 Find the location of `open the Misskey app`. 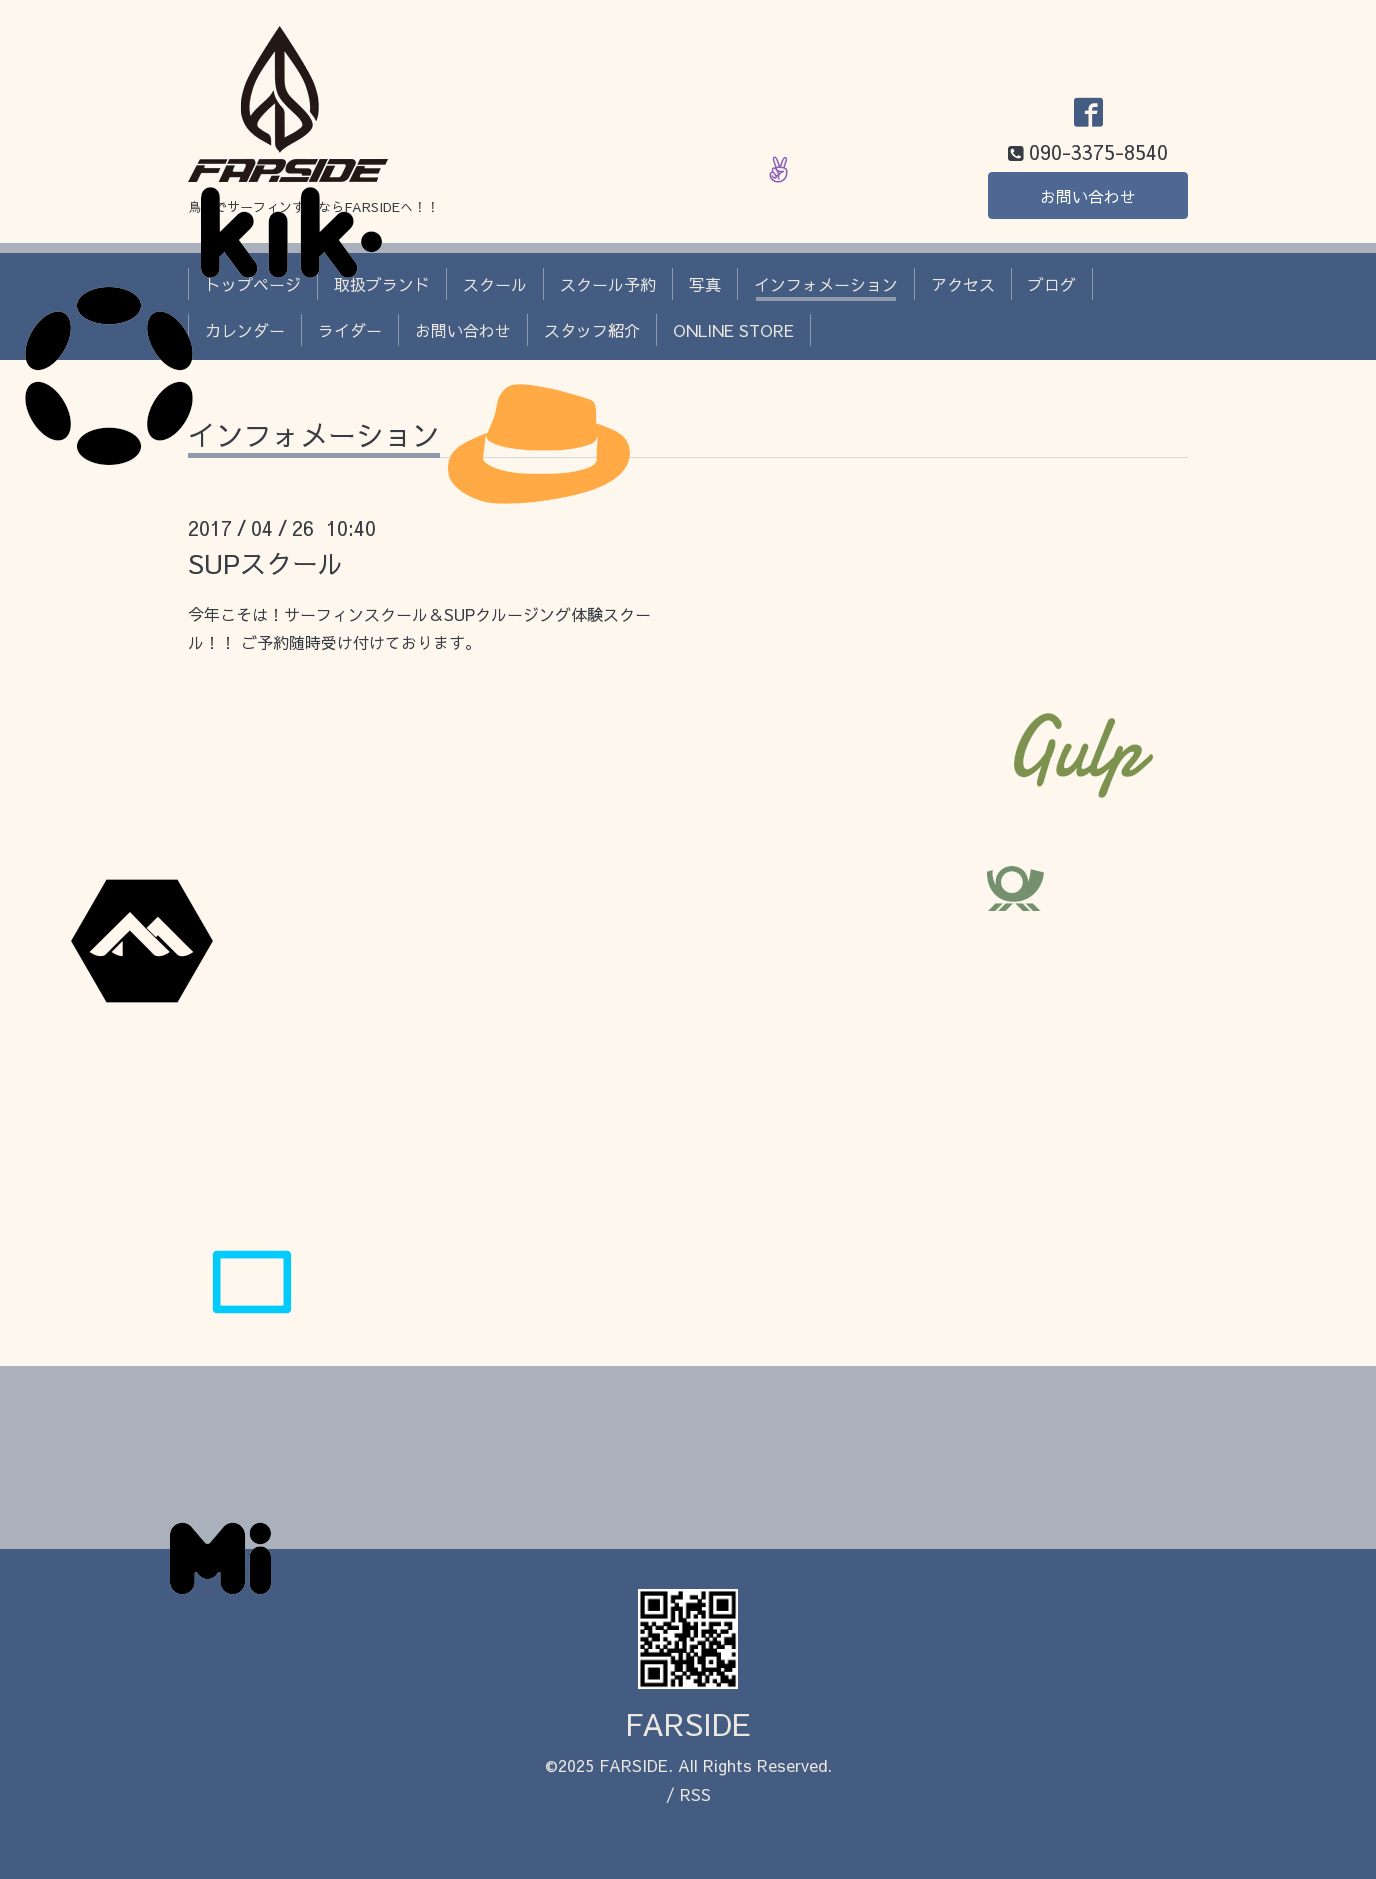

open the Misskey app is located at coordinates (220, 1558).